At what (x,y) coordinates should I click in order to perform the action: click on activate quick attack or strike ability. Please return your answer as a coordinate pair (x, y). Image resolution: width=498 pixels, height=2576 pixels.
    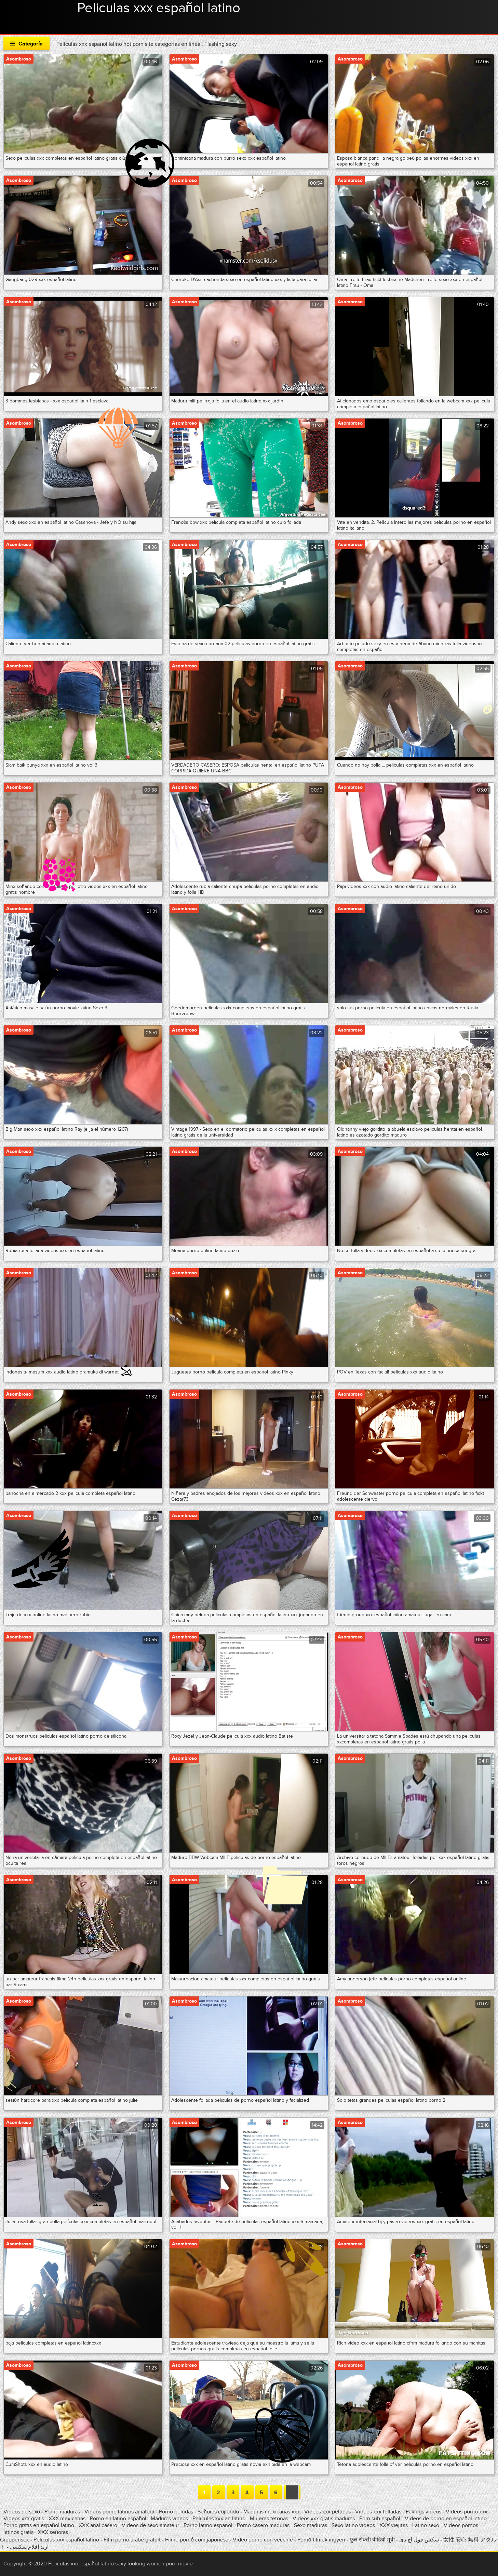
    Looking at the image, I should click on (304, 2256).